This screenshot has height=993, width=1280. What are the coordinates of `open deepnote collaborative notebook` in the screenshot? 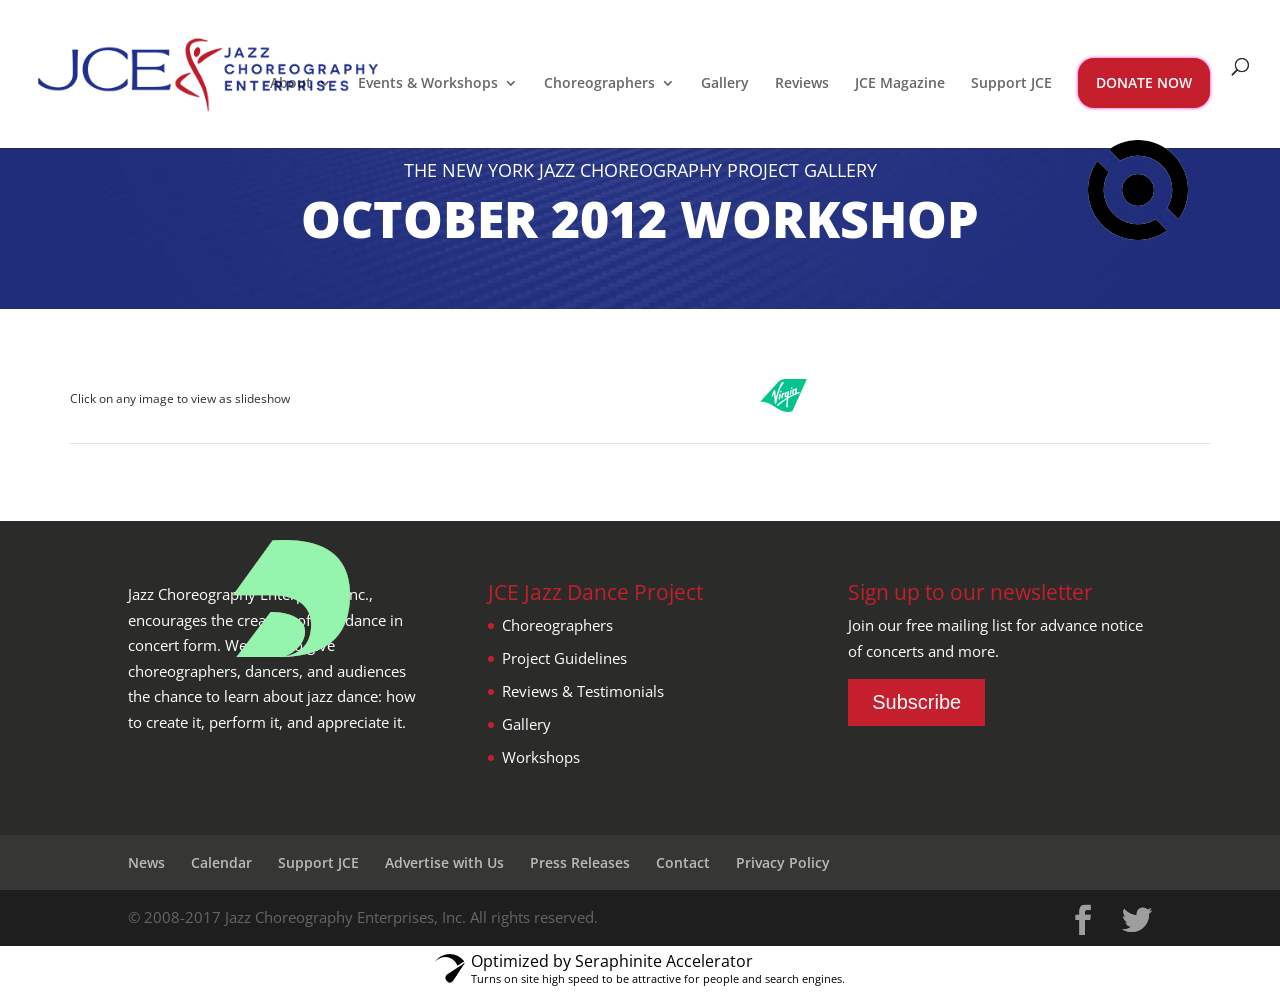 It's located at (291, 598).